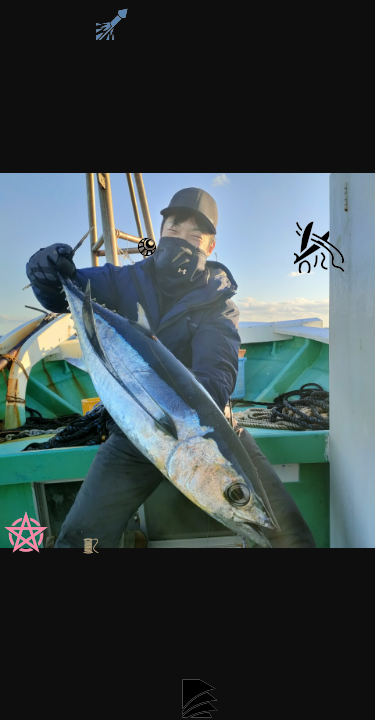 This screenshot has height=720, width=375. I want to click on wire or cable inventory item, so click(91, 546).